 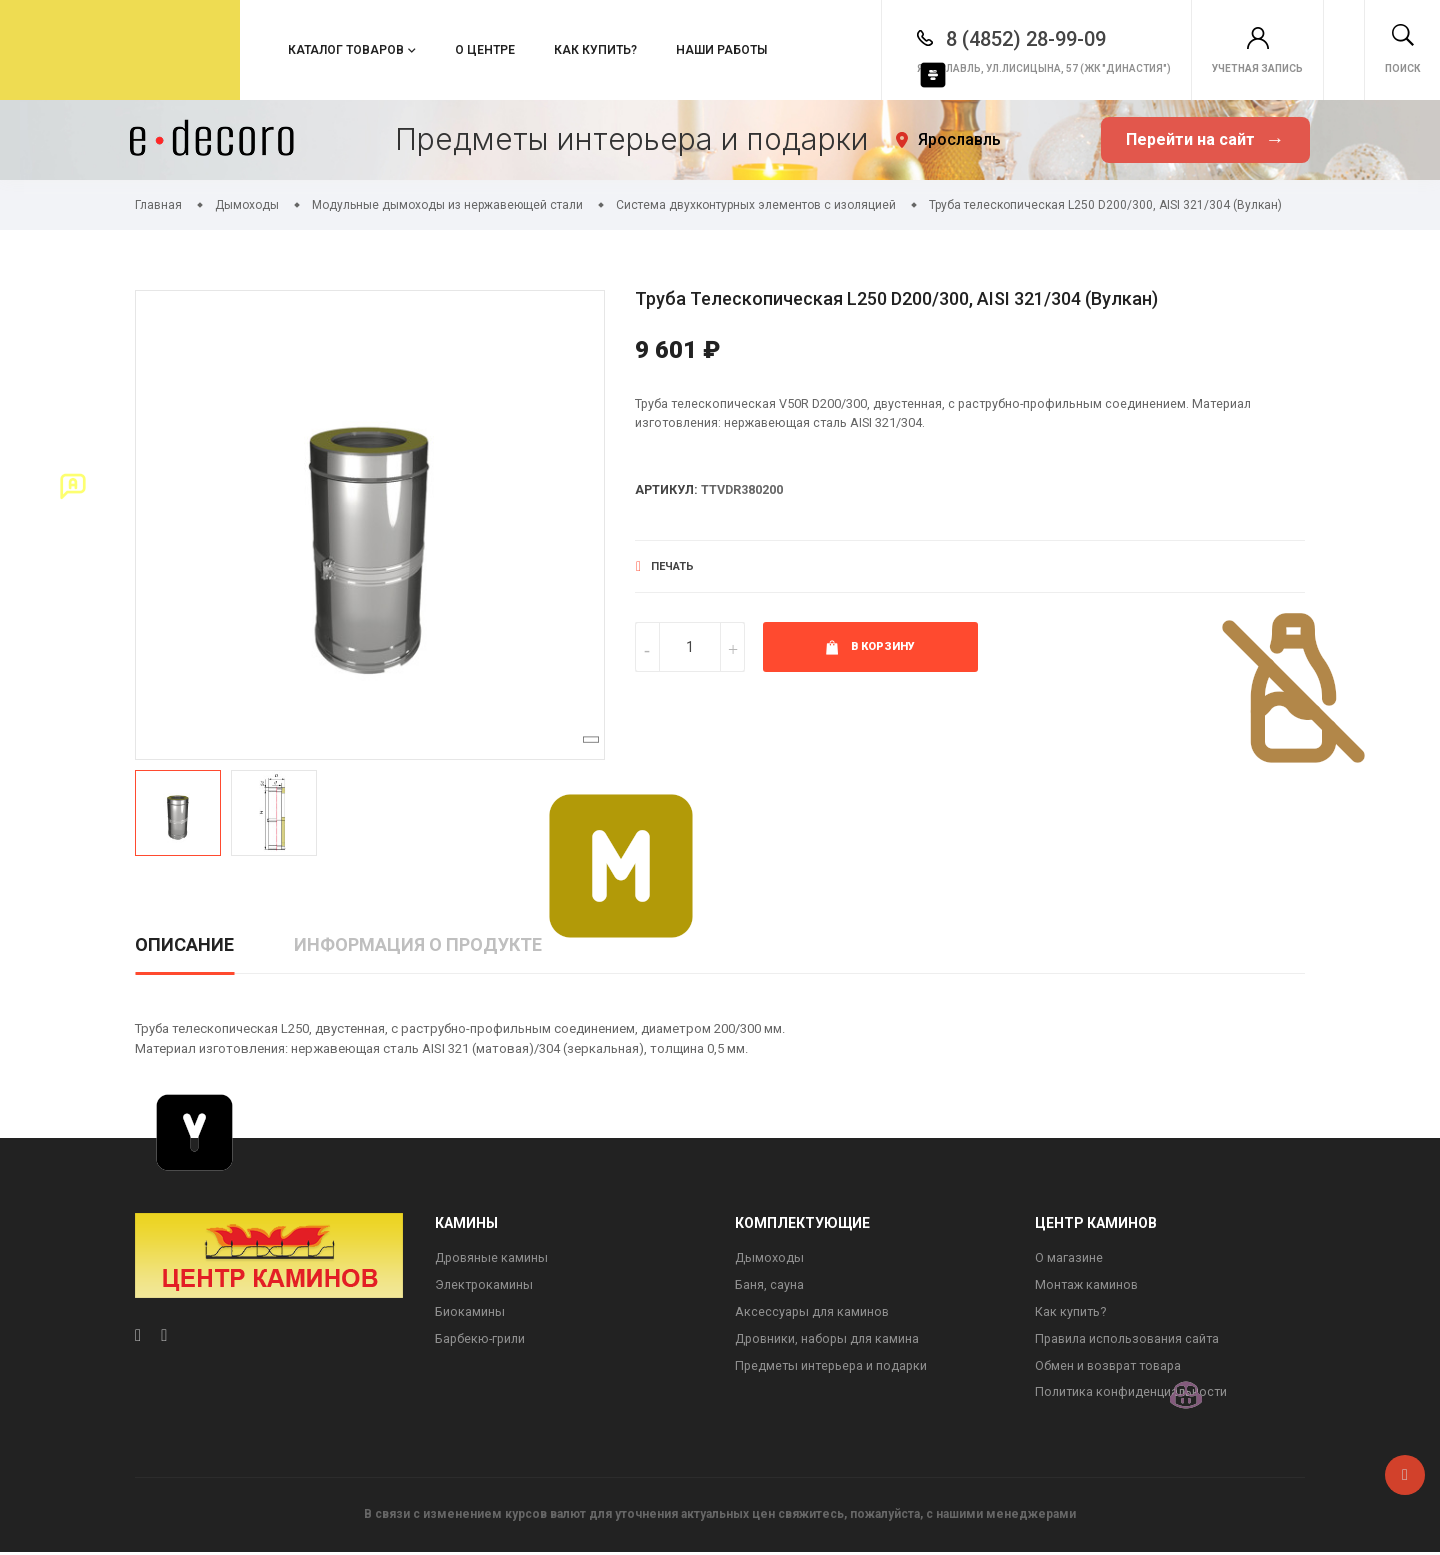 I want to click on translate message or conversation, so click(x=73, y=485).